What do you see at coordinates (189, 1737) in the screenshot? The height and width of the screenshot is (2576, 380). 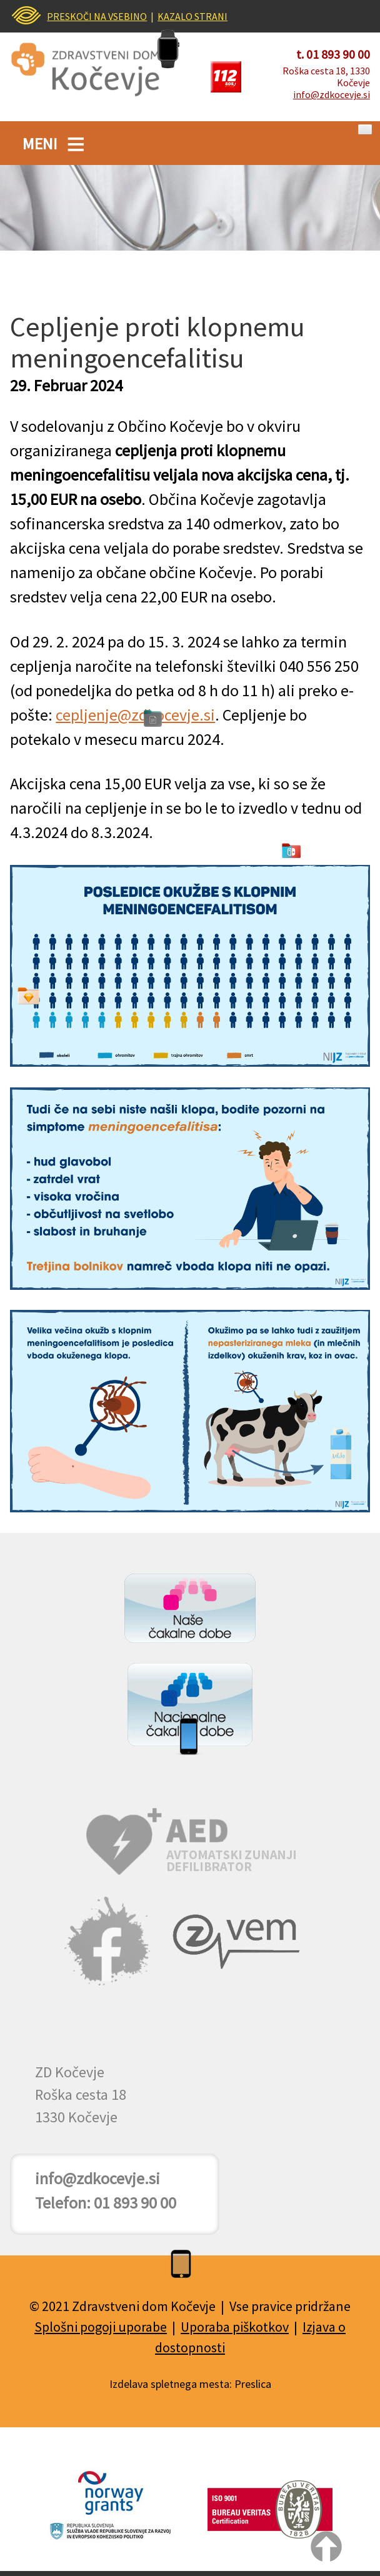 I see `iPod Touch device connected to your computer` at bounding box center [189, 1737].